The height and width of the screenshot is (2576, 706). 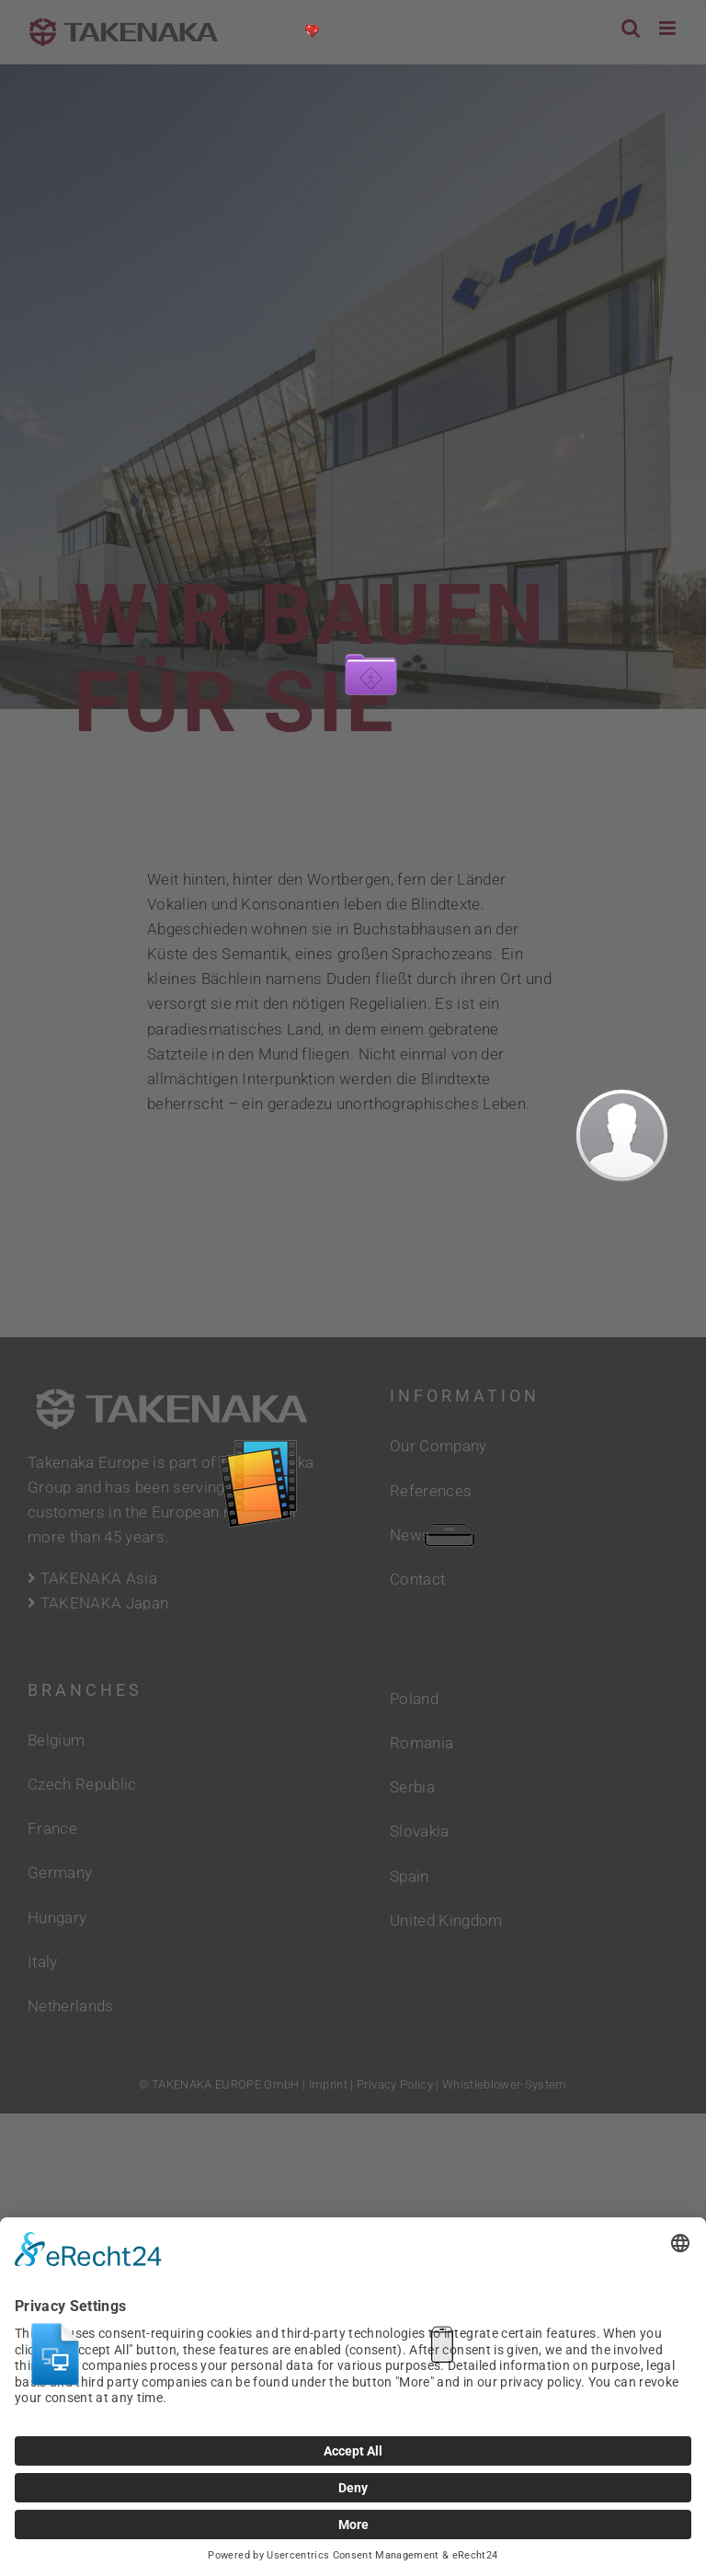 What do you see at coordinates (370, 674) in the screenshot?
I see `access public or shared folder` at bounding box center [370, 674].